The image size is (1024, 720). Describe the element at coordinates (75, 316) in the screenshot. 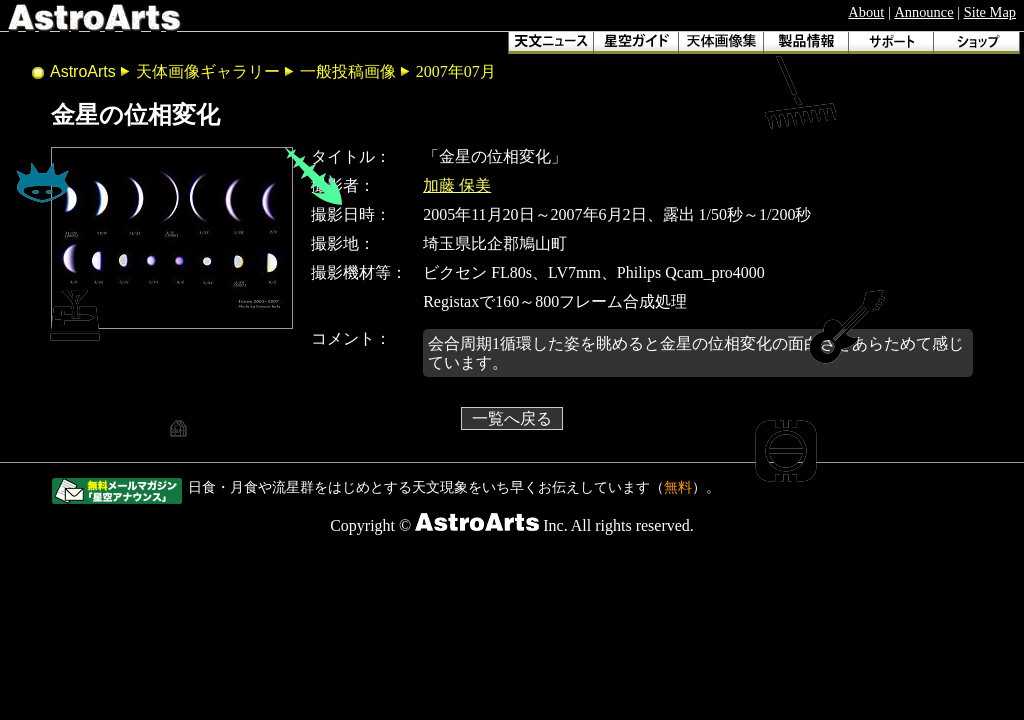

I see `craft or forge a new sword` at that location.